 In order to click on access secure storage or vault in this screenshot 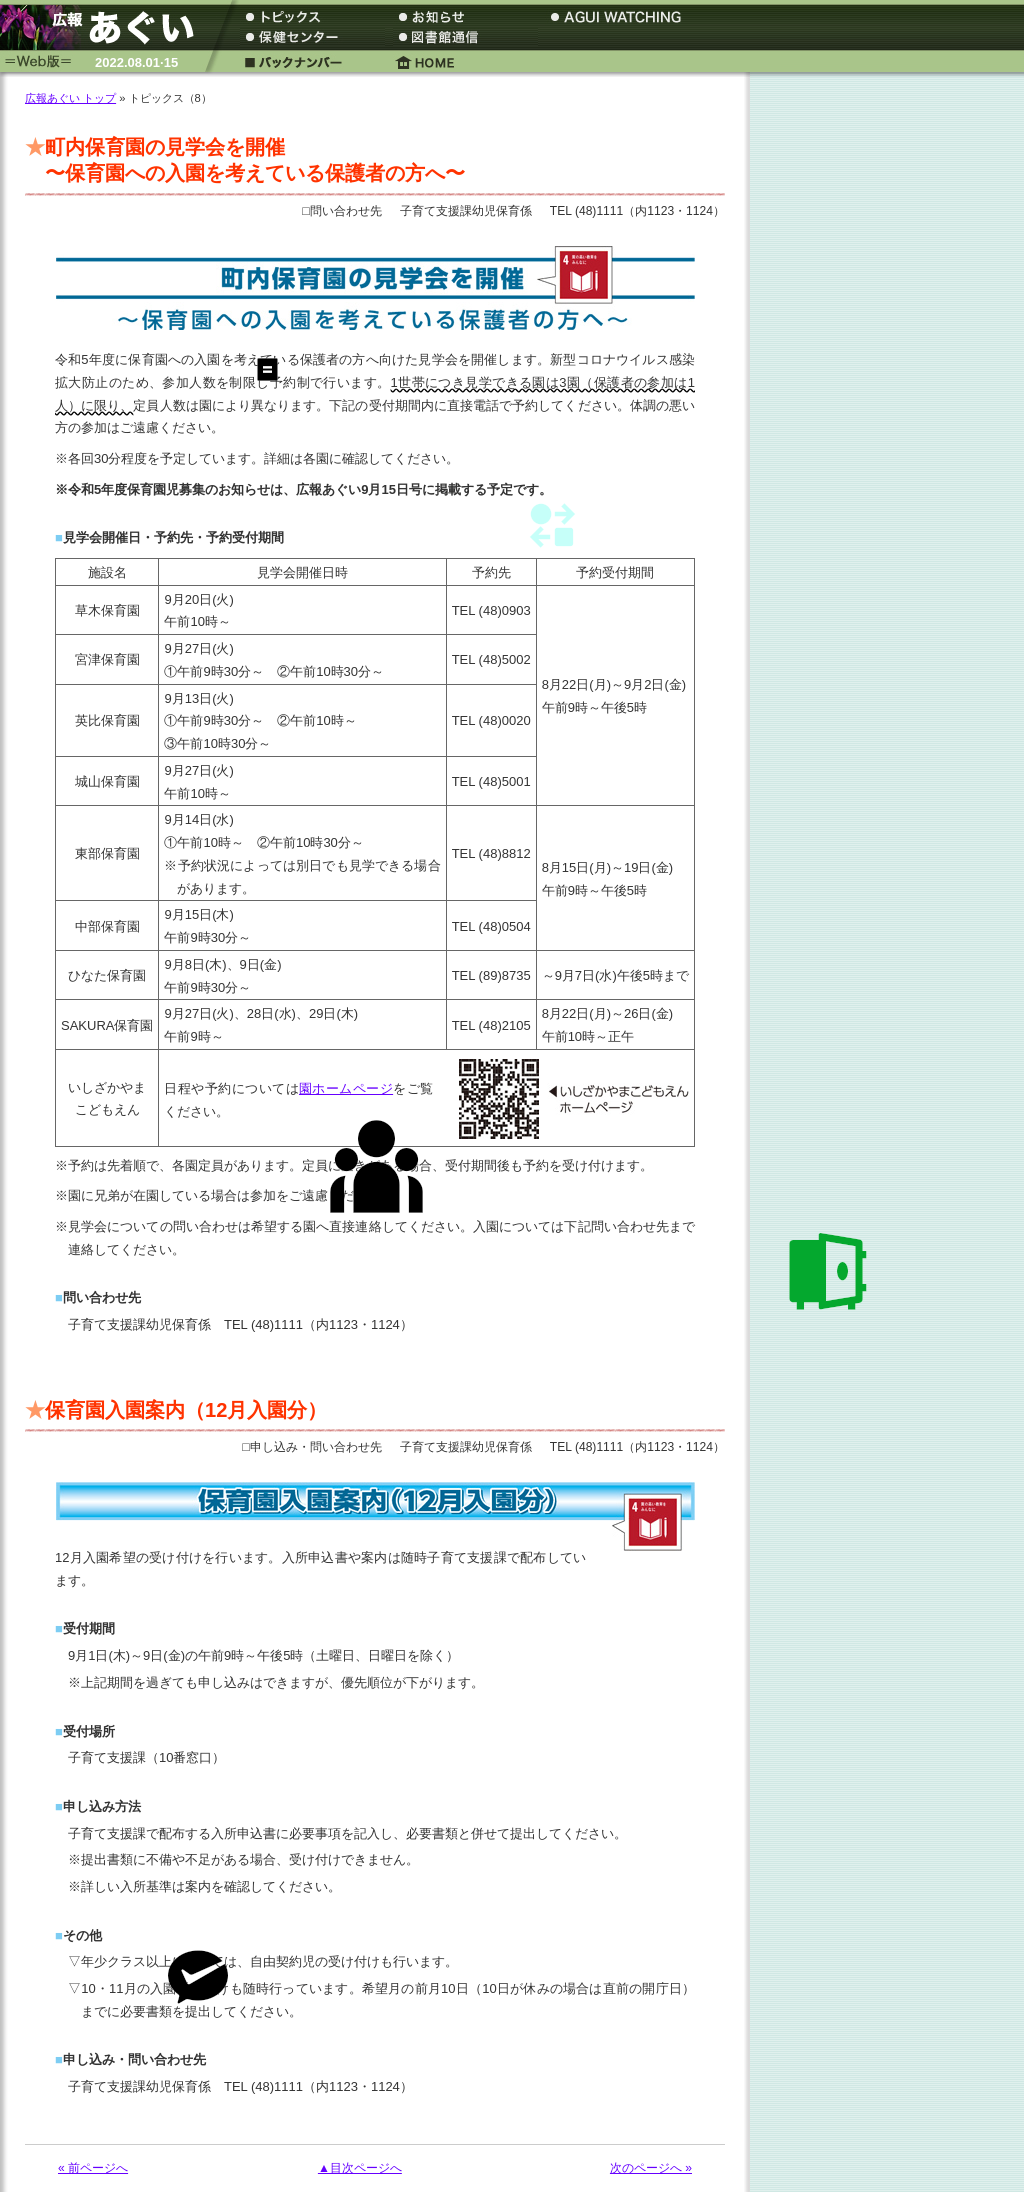, I will do `click(826, 1273)`.